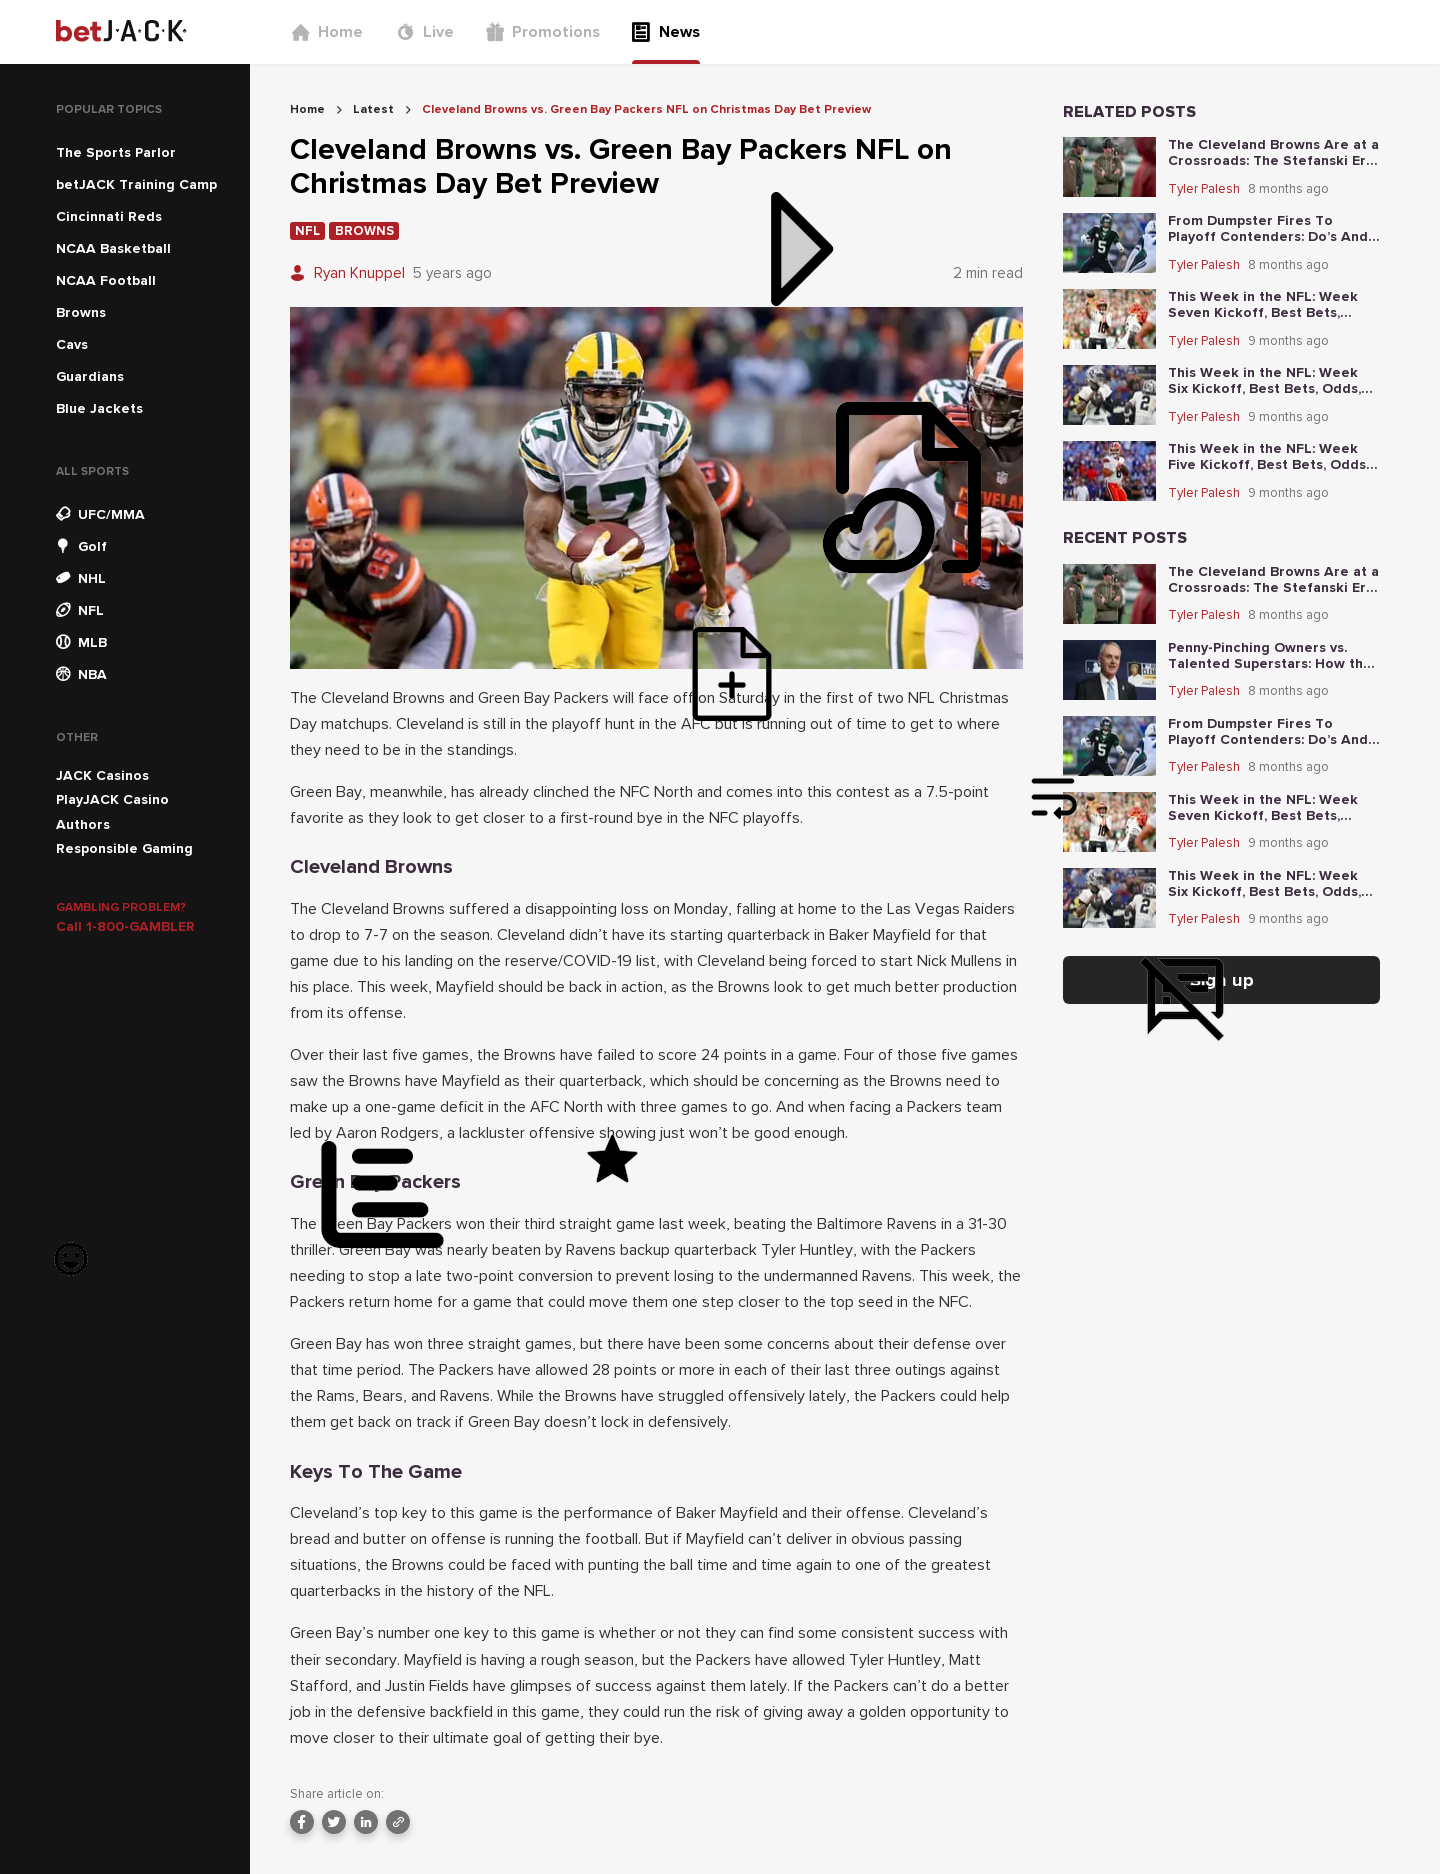 The image size is (1440, 1874). Describe the element at coordinates (1185, 996) in the screenshot. I see `mute or disable speaker notes` at that location.